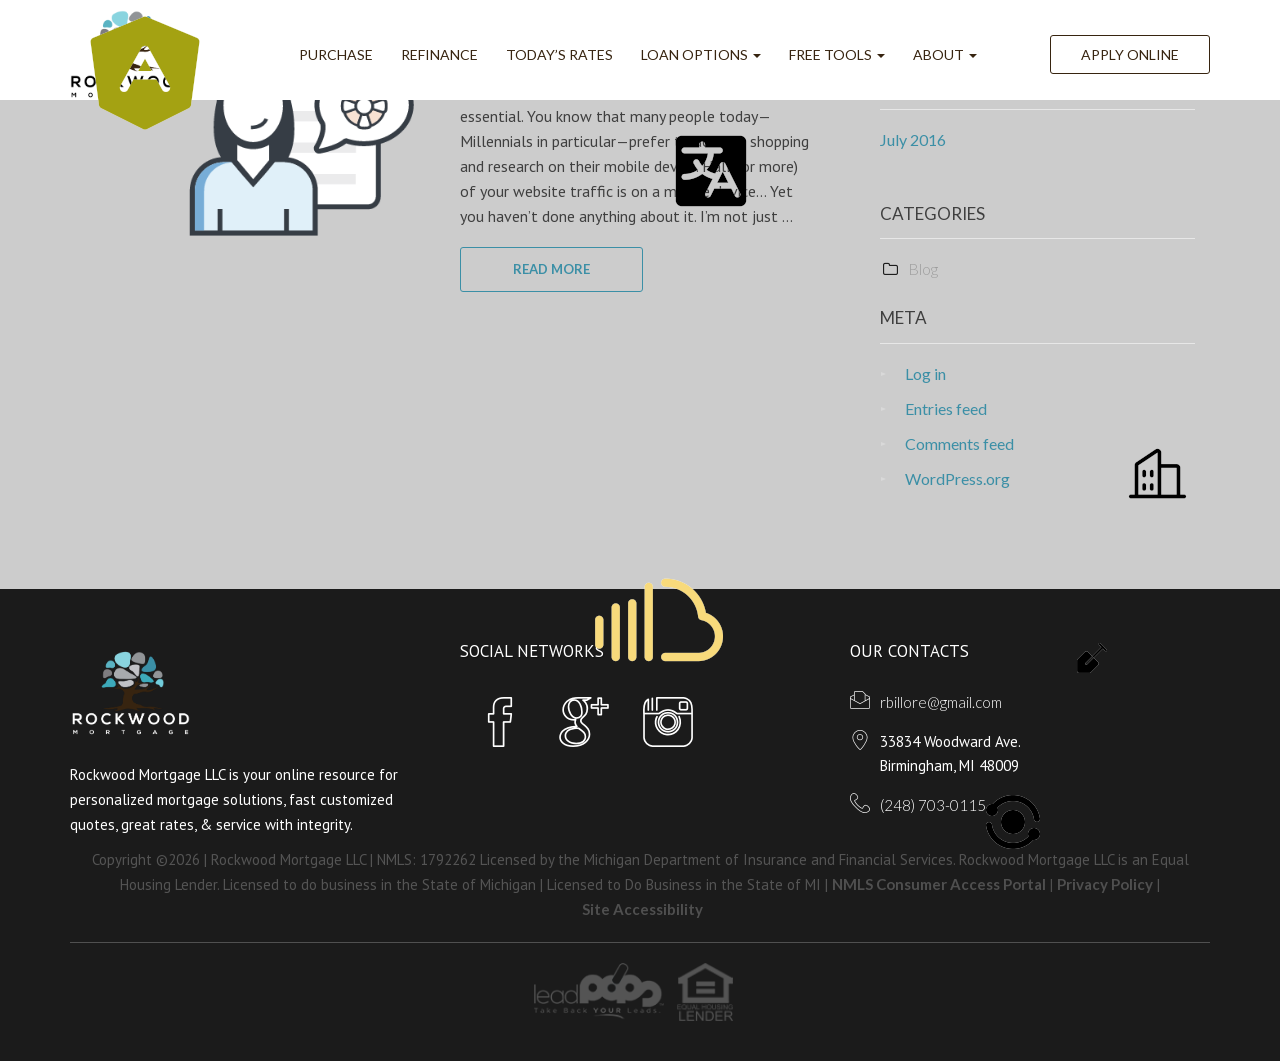 The width and height of the screenshot is (1280, 1061). What do you see at coordinates (657, 624) in the screenshot?
I see `open soundcloud app` at bounding box center [657, 624].